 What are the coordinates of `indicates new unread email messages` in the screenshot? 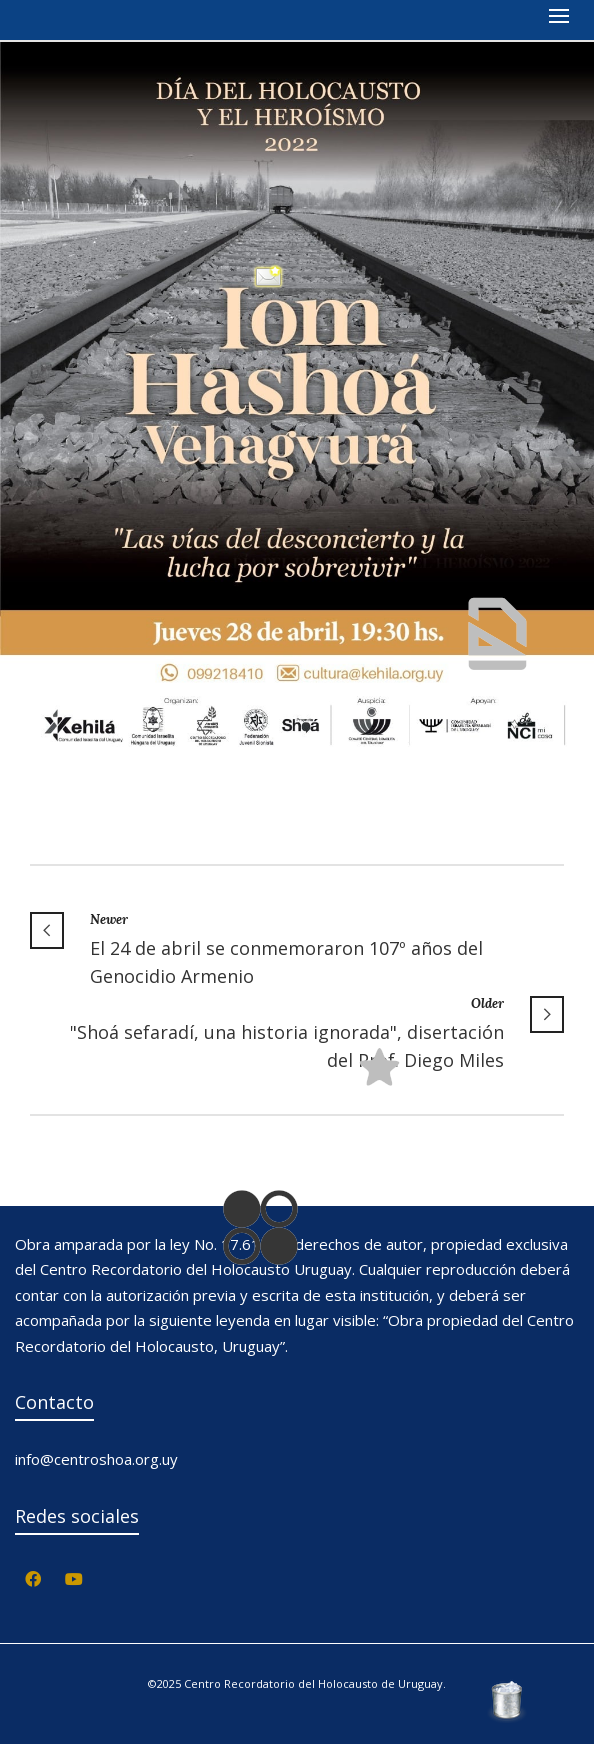 It's located at (268, 277).